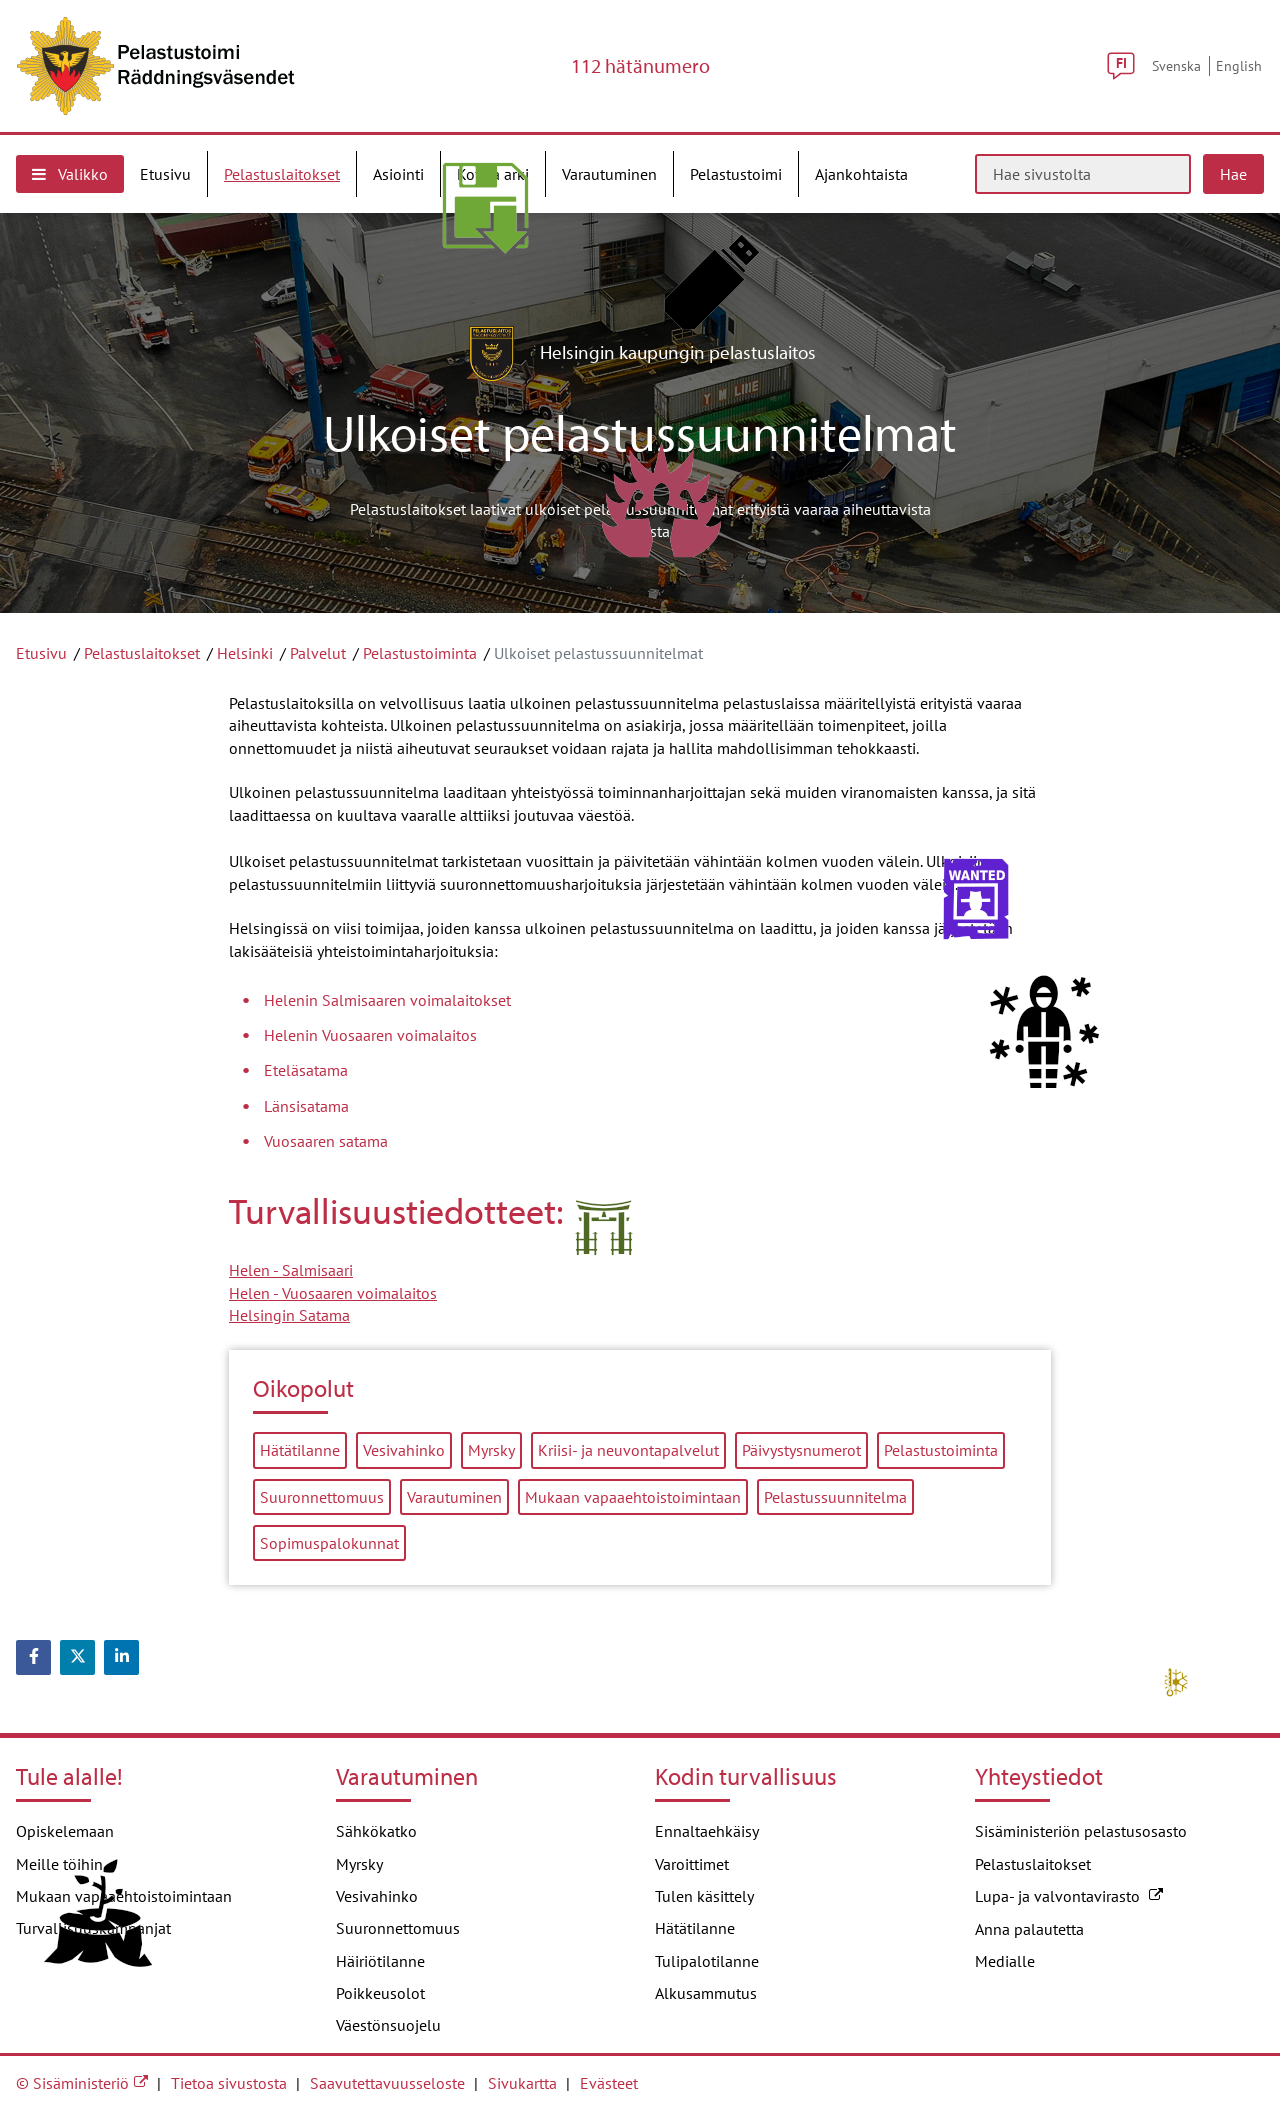 The height and width of the screenshot is (2112, 1280). I want to click on indicates resource regeneration in progress, so click(98, 1913).